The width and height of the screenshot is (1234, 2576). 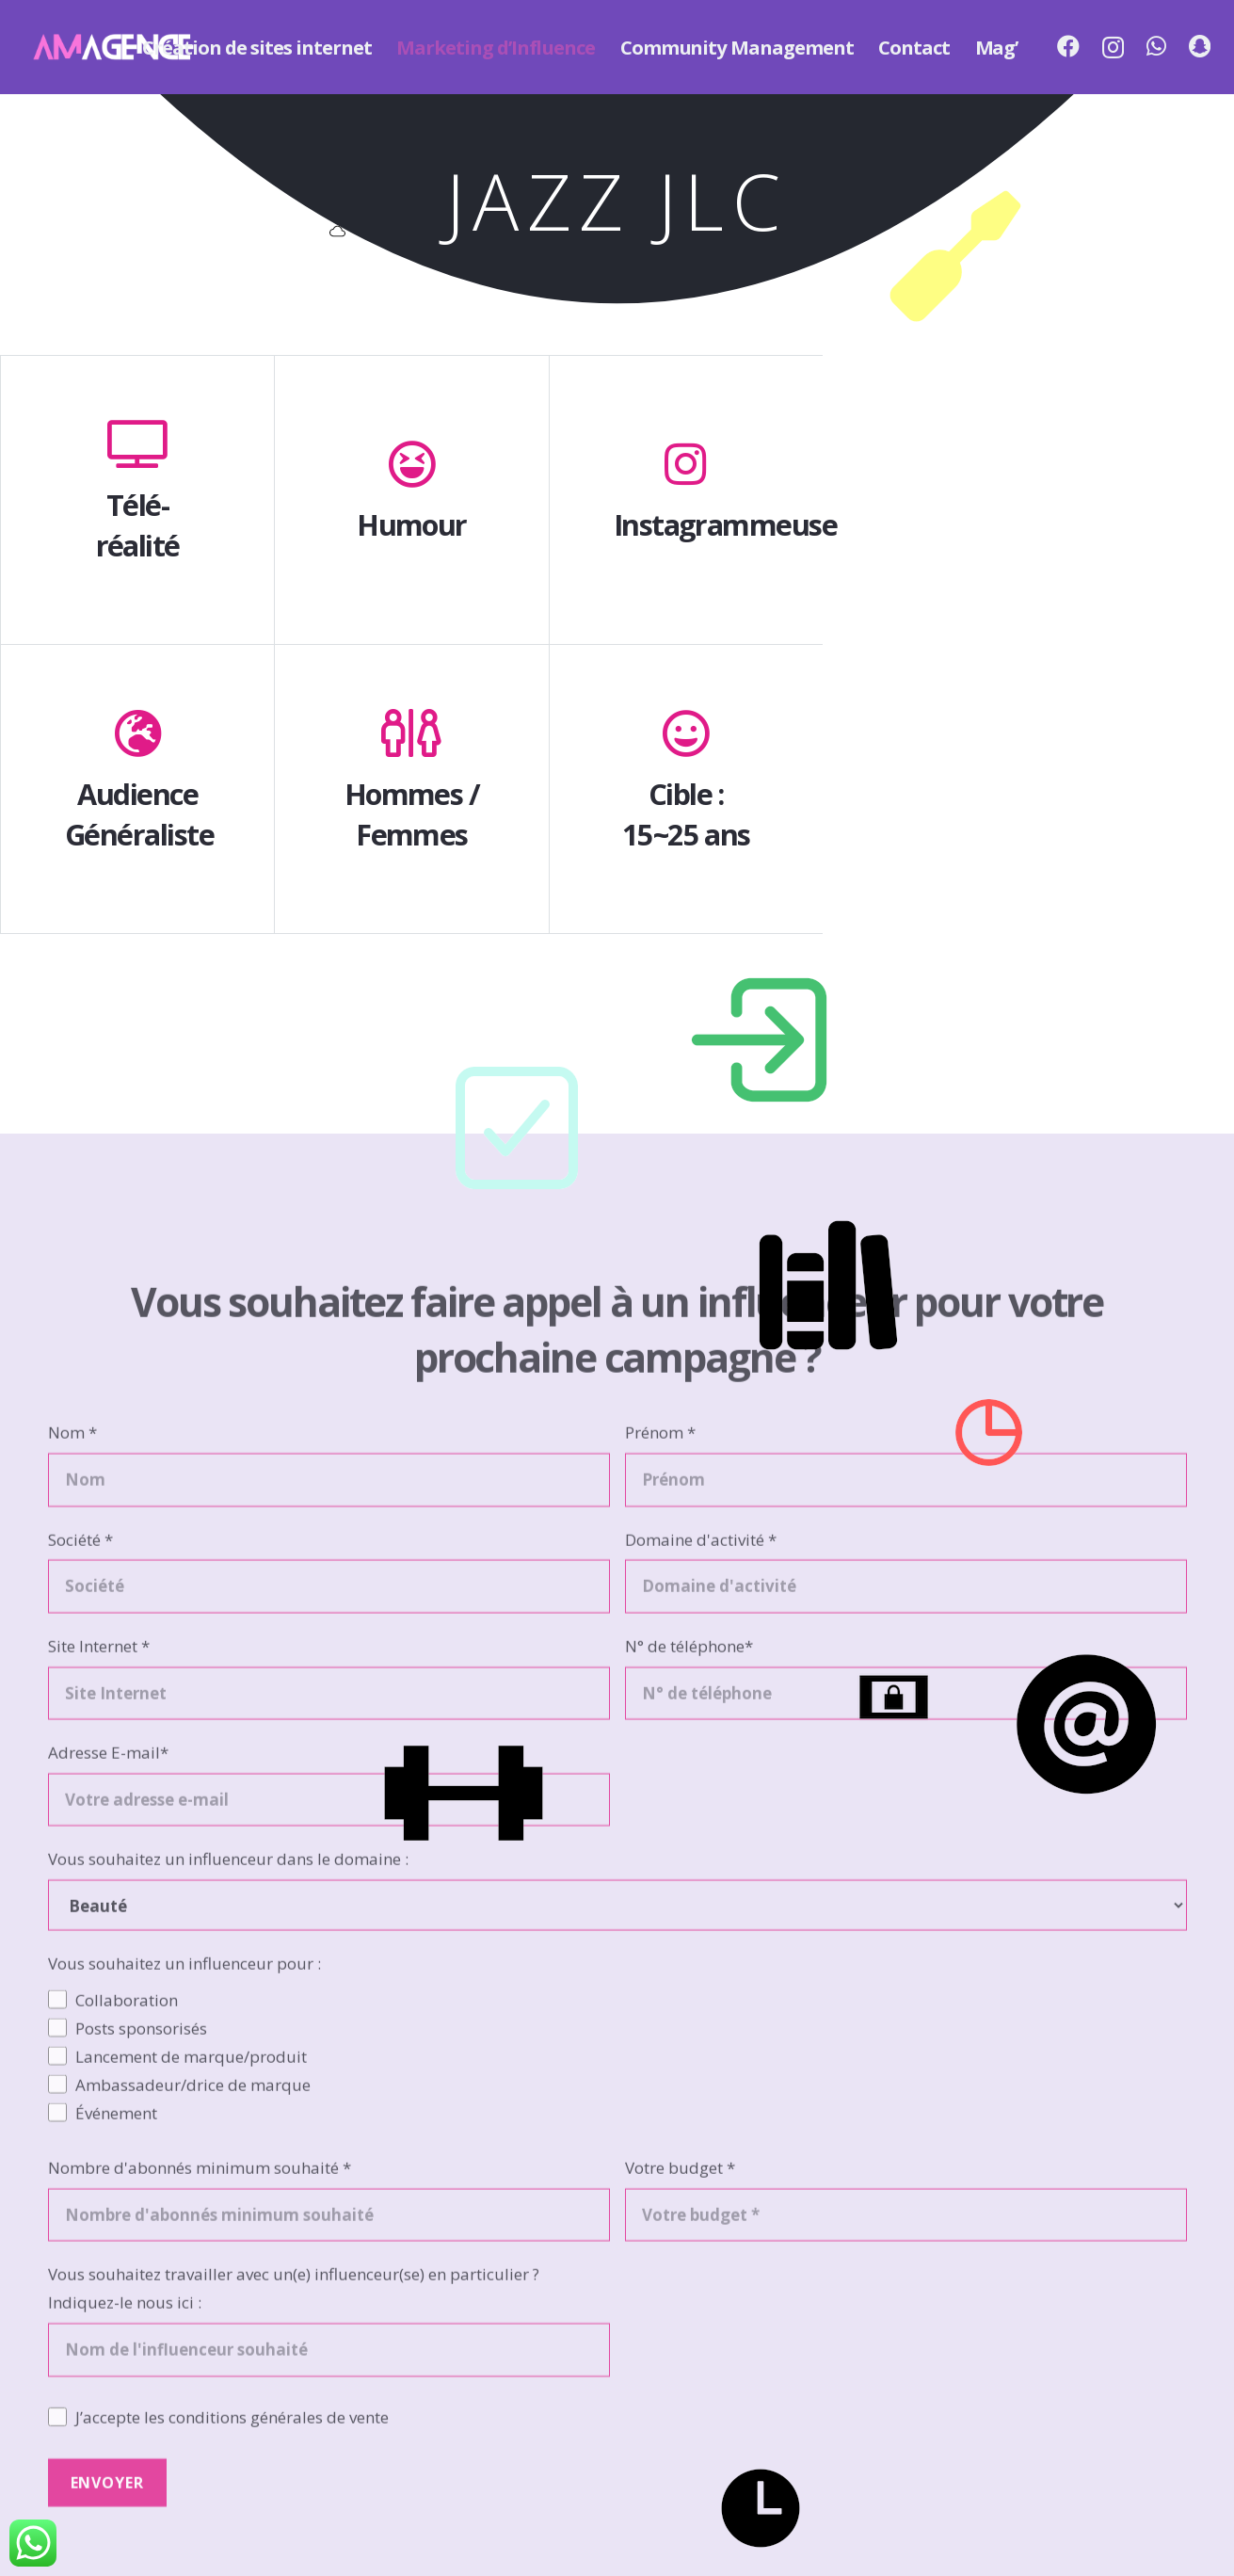 What do you see at coordinates (761, 2508) in the screenshot?
I see `view time or clock settings` at bounding box center [761, 2508].